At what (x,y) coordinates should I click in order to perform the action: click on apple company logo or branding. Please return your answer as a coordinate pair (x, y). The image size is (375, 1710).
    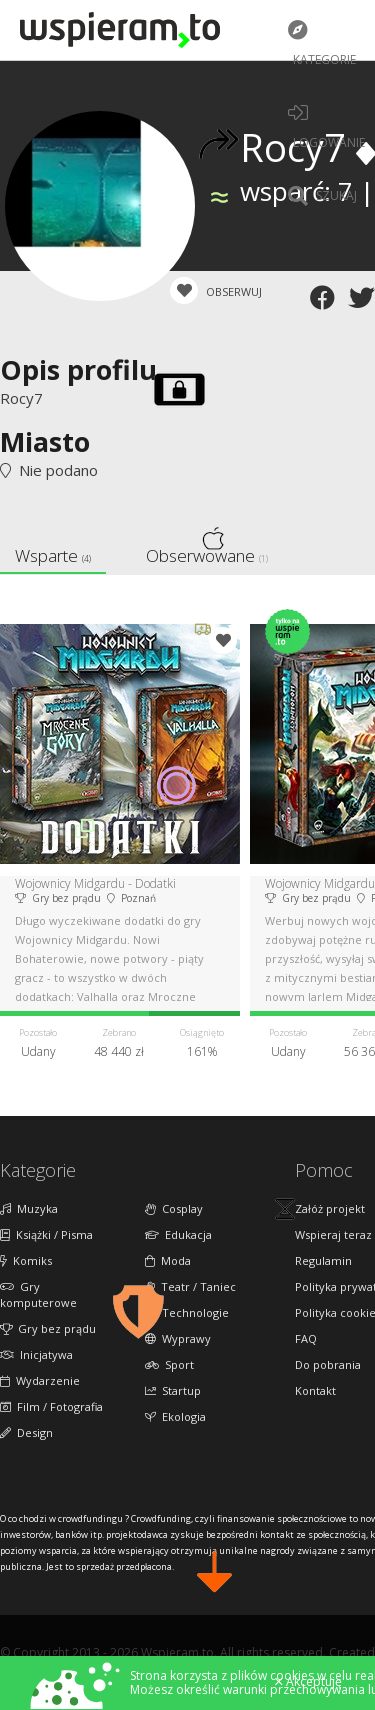
    Looking at the image, I should click on (214, 540).